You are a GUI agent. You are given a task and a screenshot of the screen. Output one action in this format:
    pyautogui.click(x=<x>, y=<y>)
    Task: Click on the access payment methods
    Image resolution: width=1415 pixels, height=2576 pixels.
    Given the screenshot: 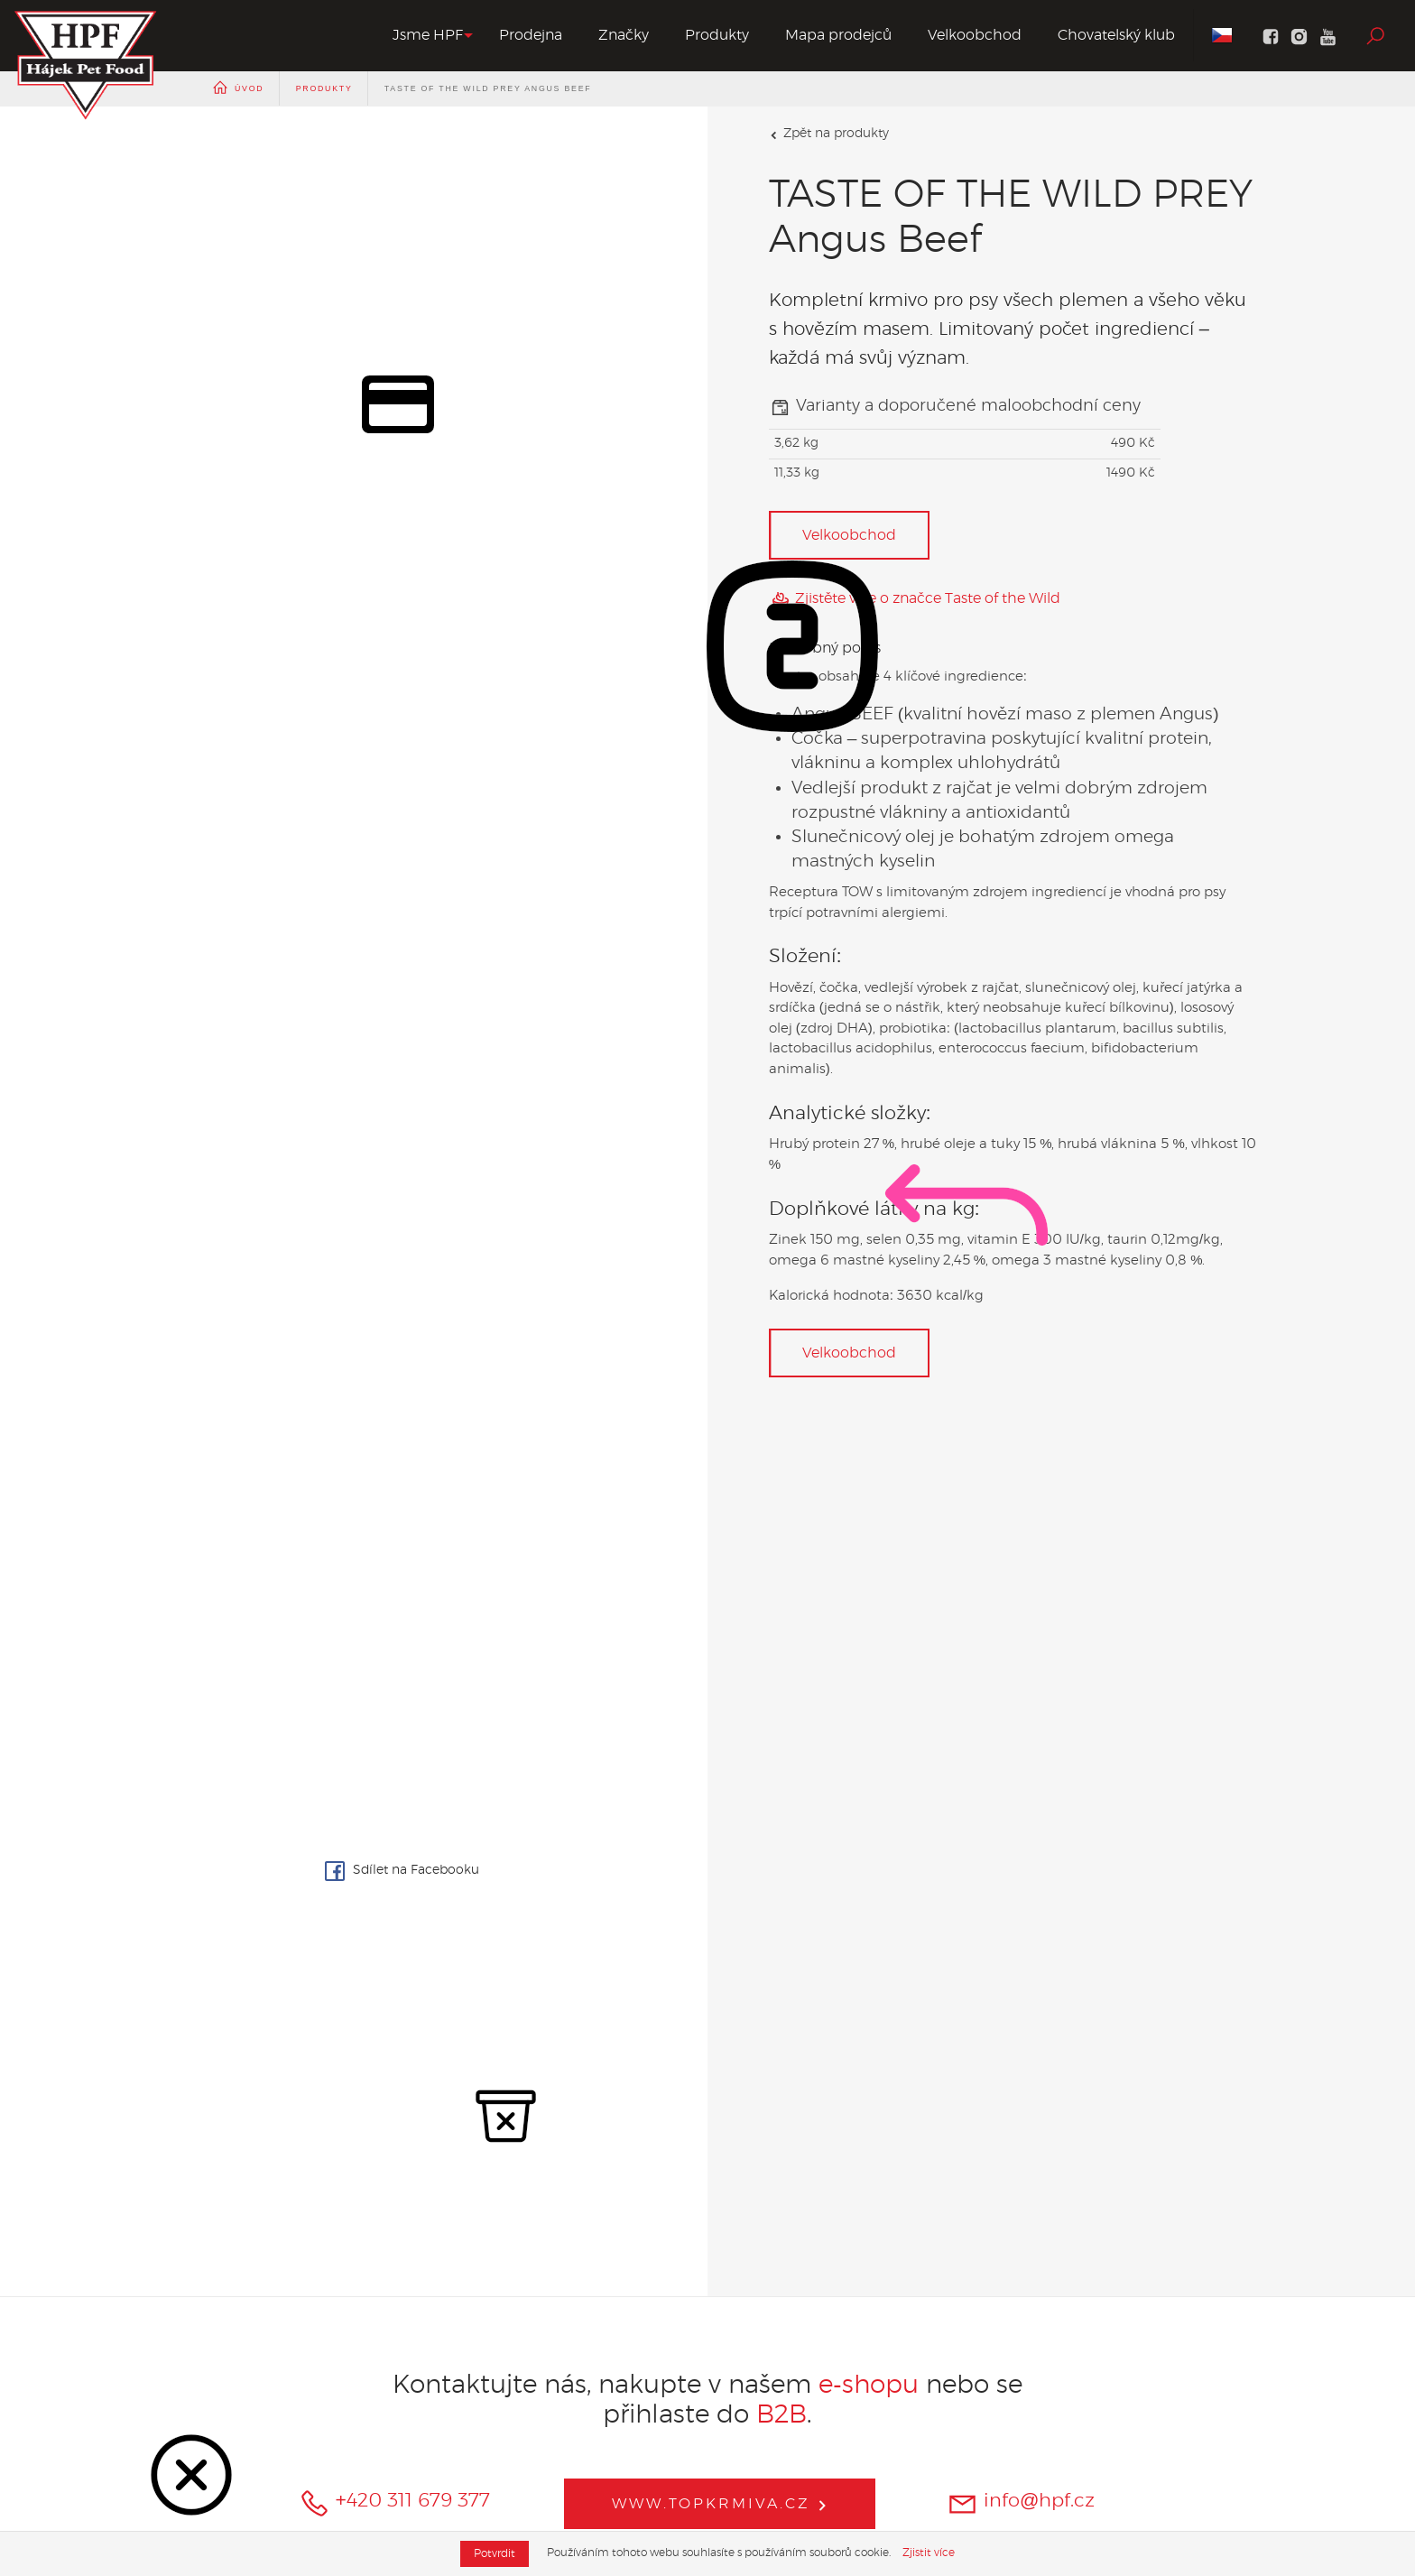 What is the action you would take?
    pyautogui.click(x=398, y=404)
    